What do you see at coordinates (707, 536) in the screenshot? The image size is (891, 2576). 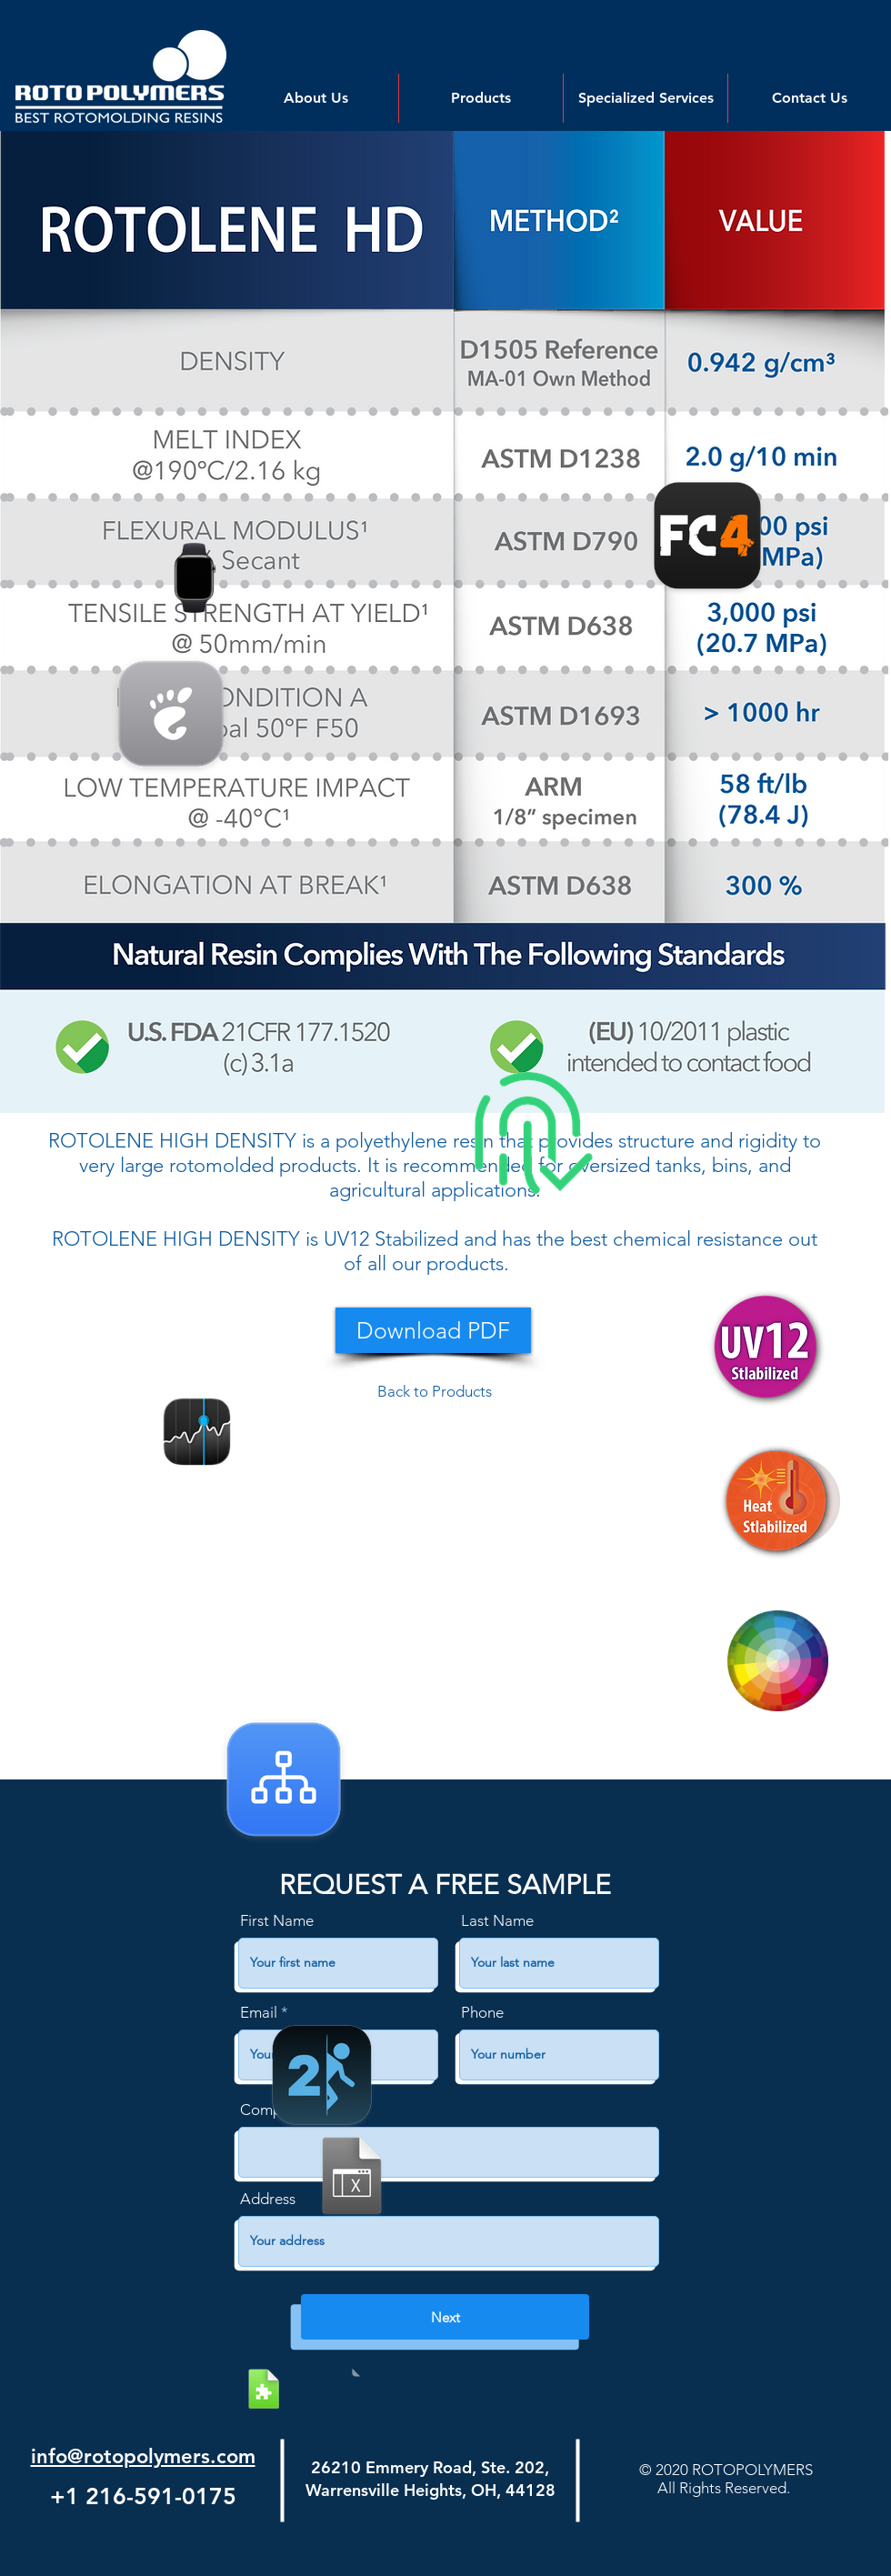 I see `launch far cry 4 game` at bounding box center [707, 536].